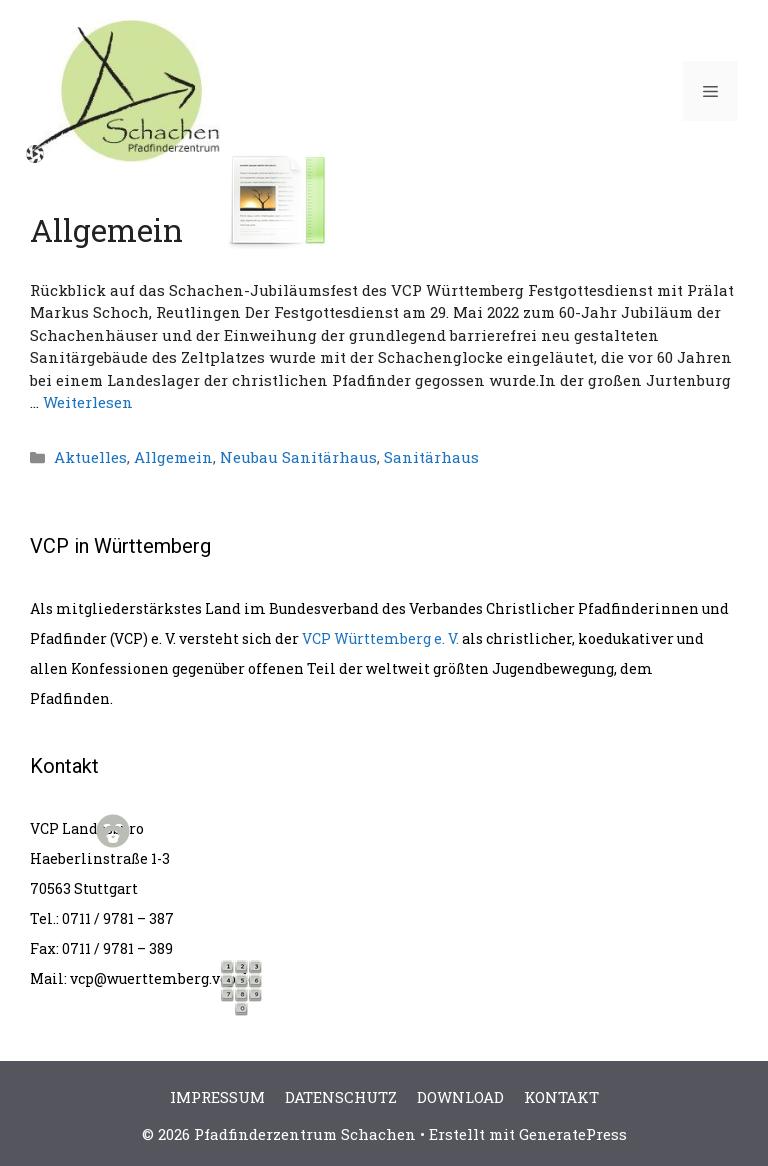 This screenshot has width=768, height=1166. Describe the element at coordinates (241, 987) in the screenshot. I see `open phone dialpad for entering numbers` at that location.